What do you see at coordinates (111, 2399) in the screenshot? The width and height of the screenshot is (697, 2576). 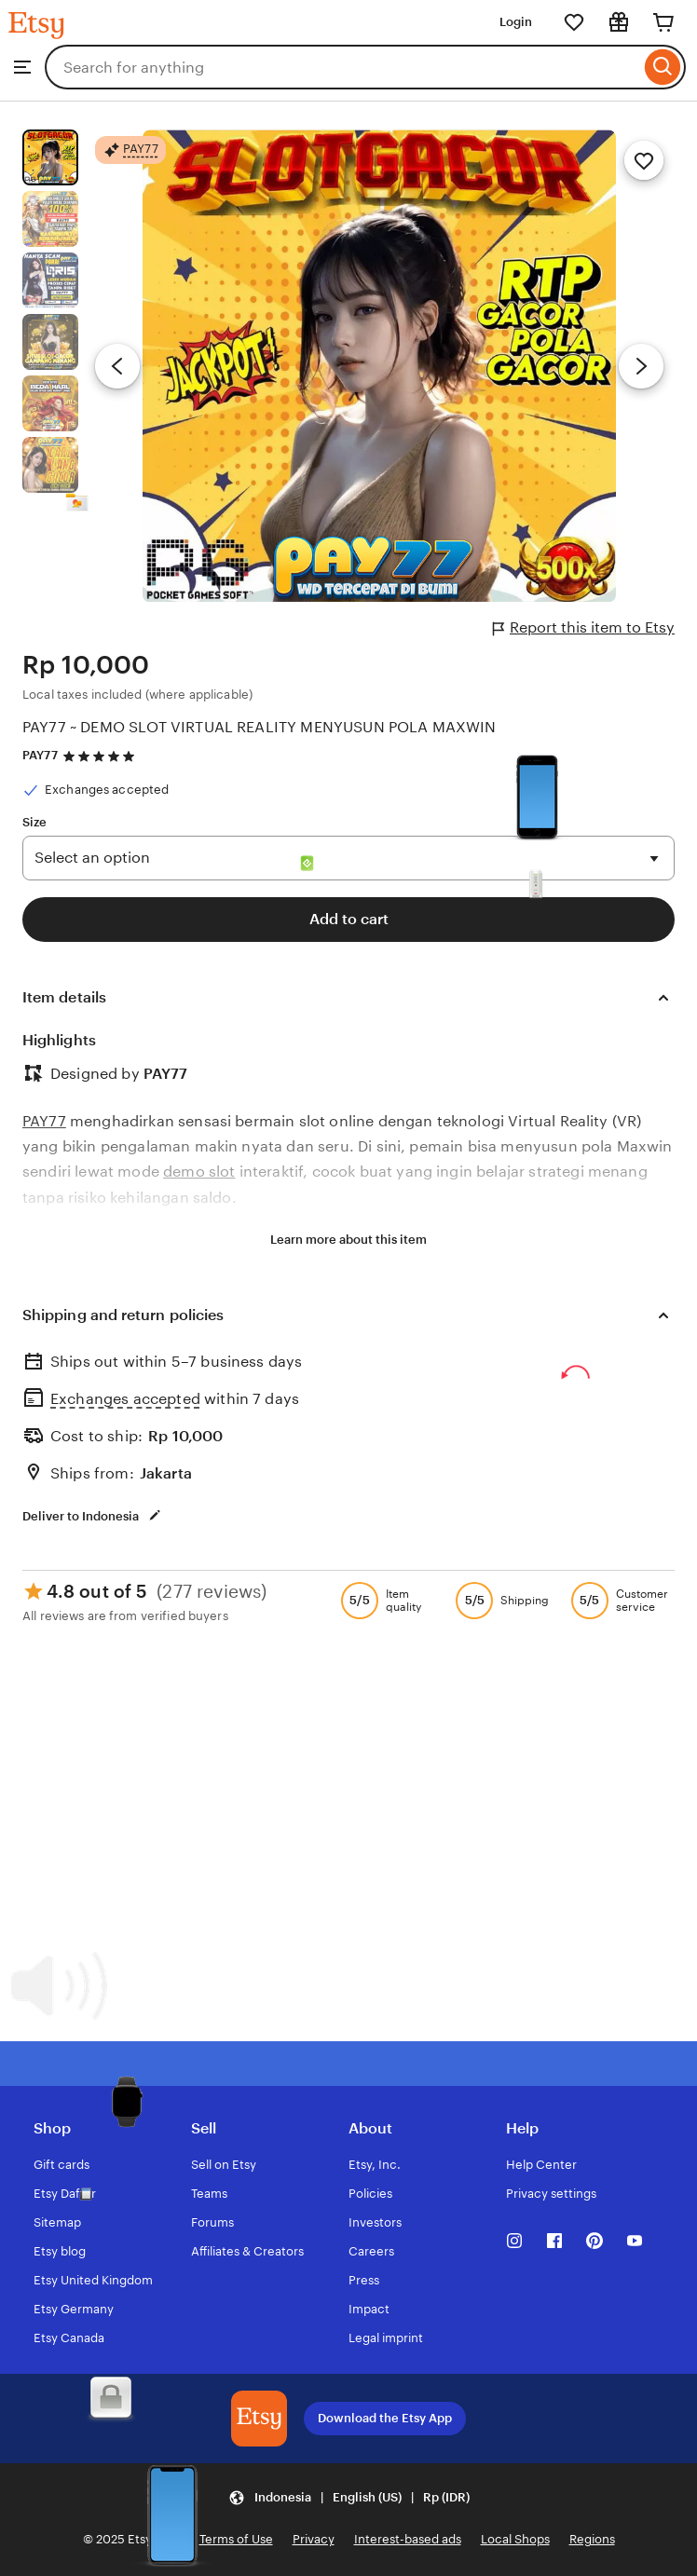 I see `indicates a locked or read-only file` at bounding box center [111, 2399].